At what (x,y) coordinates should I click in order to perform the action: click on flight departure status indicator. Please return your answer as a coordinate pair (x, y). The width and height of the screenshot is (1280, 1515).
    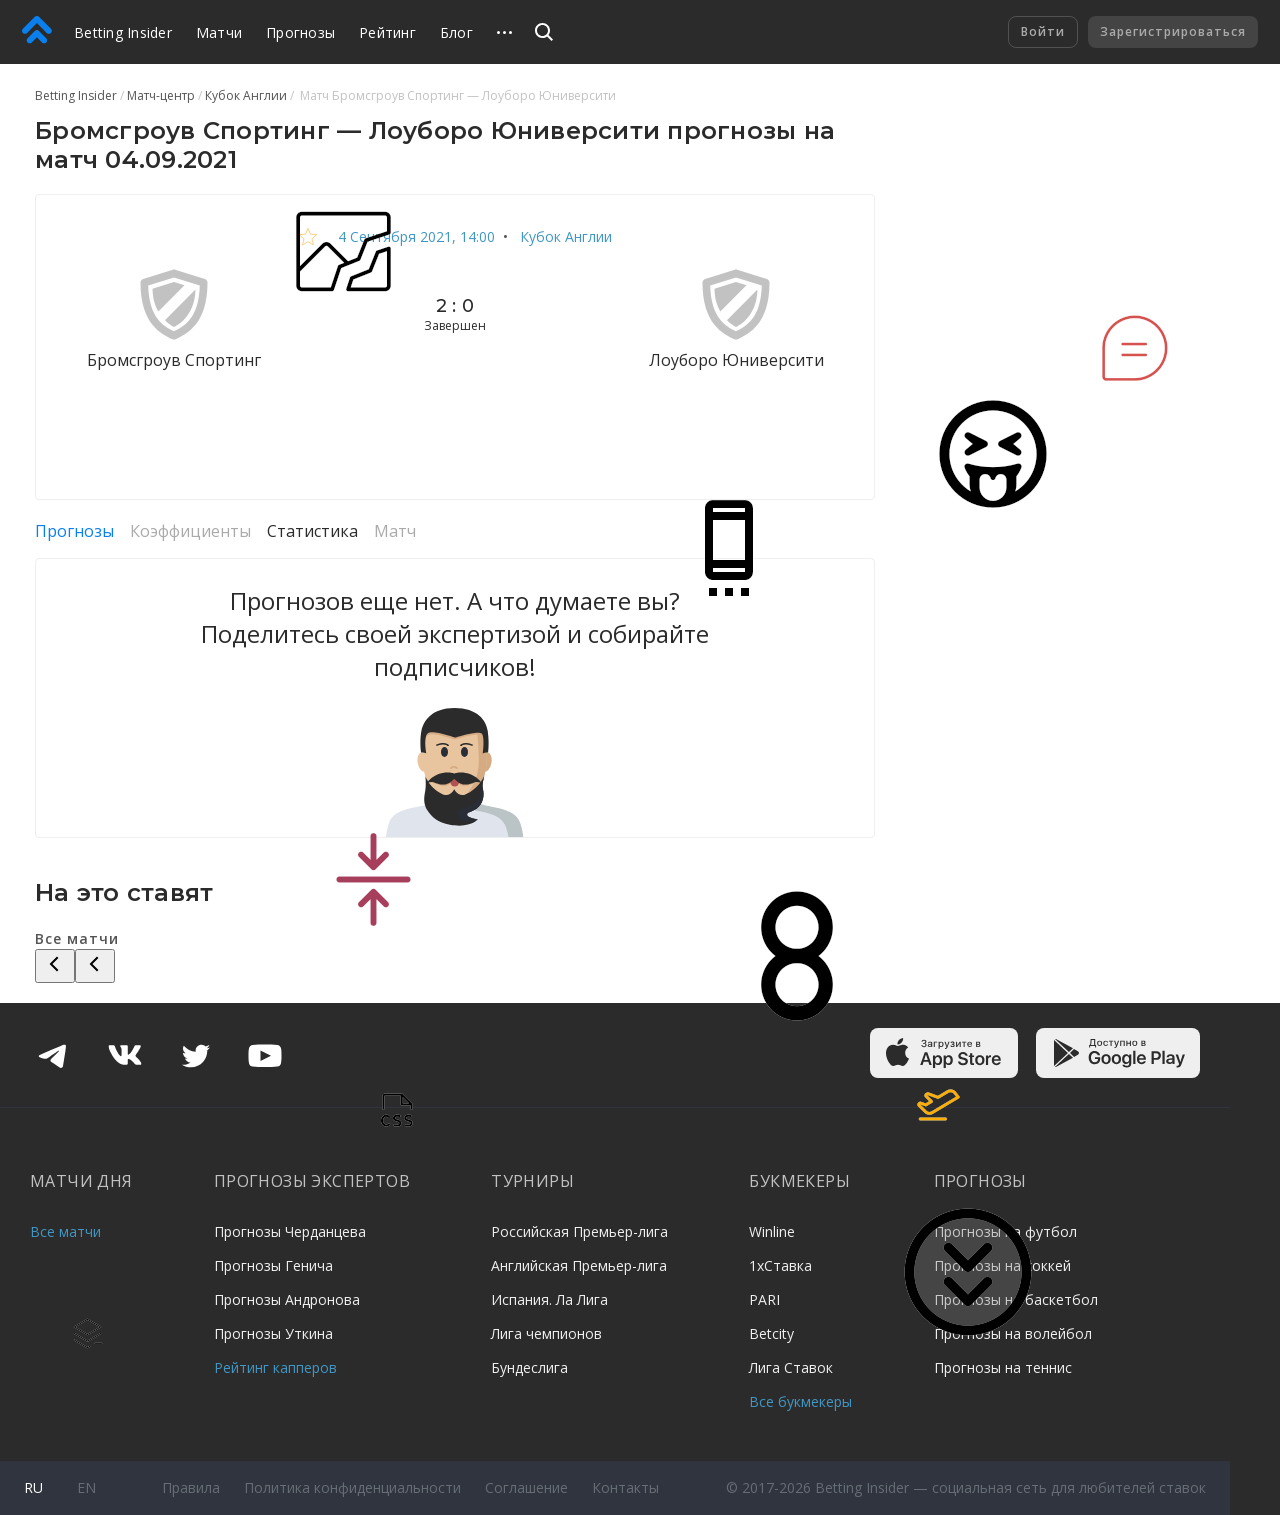
    Looking at the image, I should click on (938, 1103).